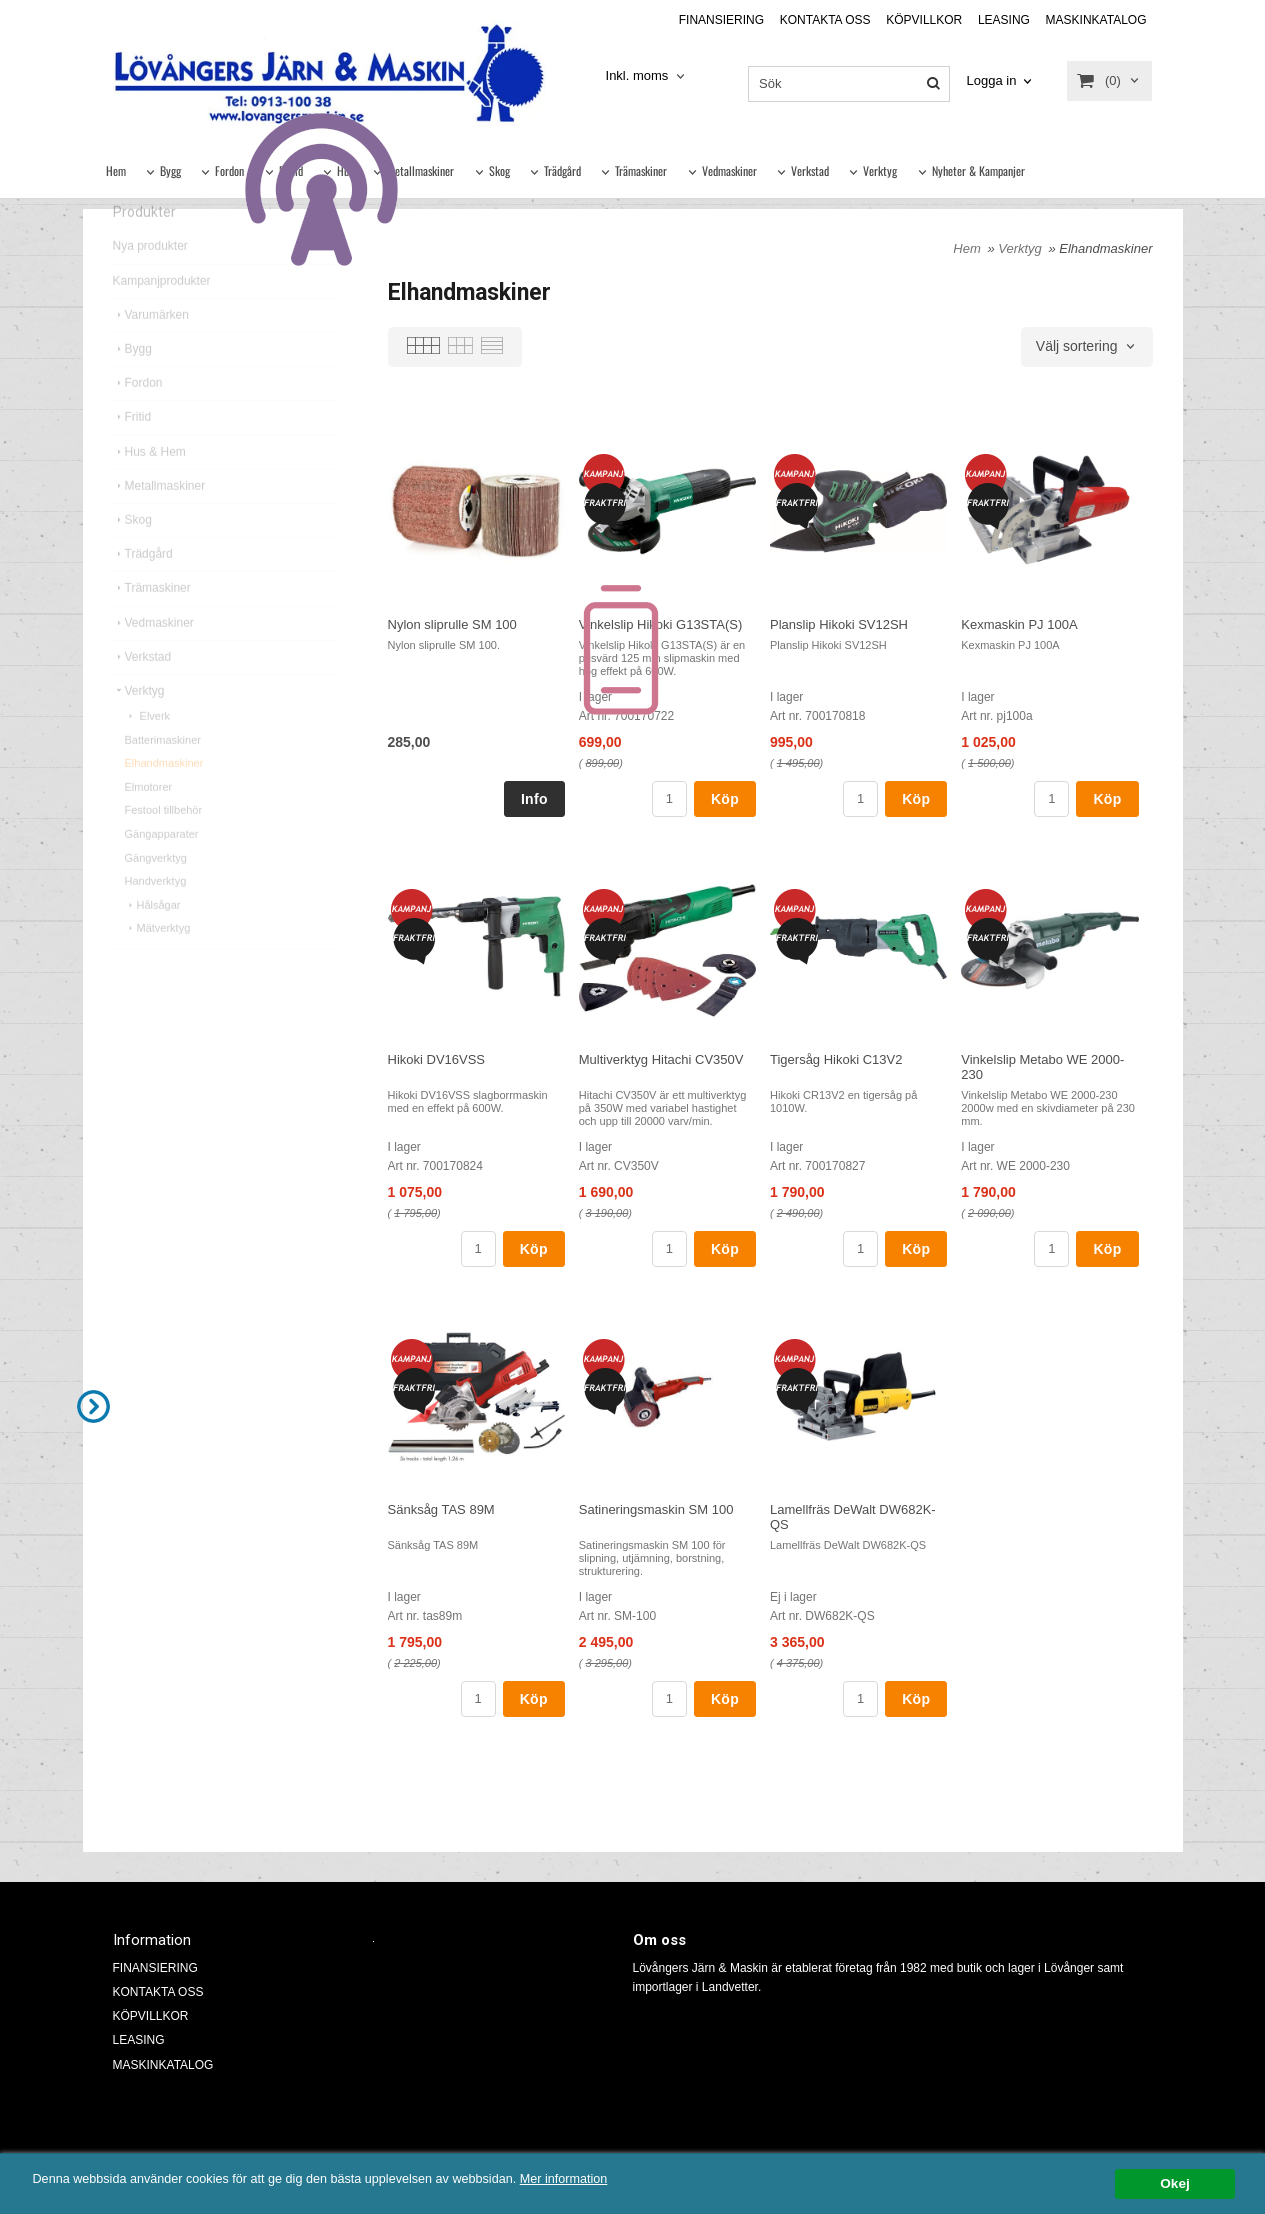 The height and width of the screenshot is (2214, 1265). What do you see at coordinates (621, 652) in the screenshot?
I see `indicates low battery status` at bounding box center [621, 652].